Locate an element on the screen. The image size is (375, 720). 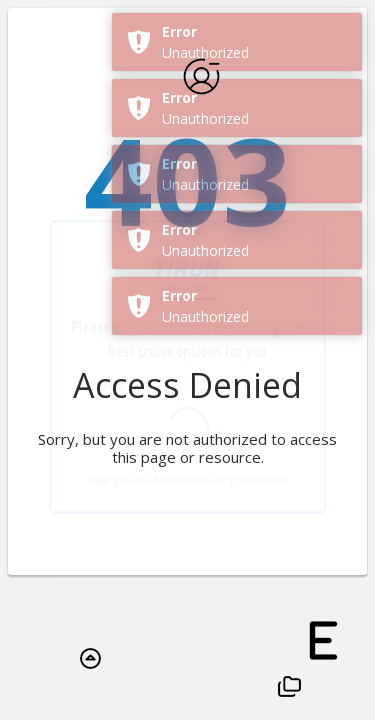
scroll to top of page is located at coordinates (90, 658).